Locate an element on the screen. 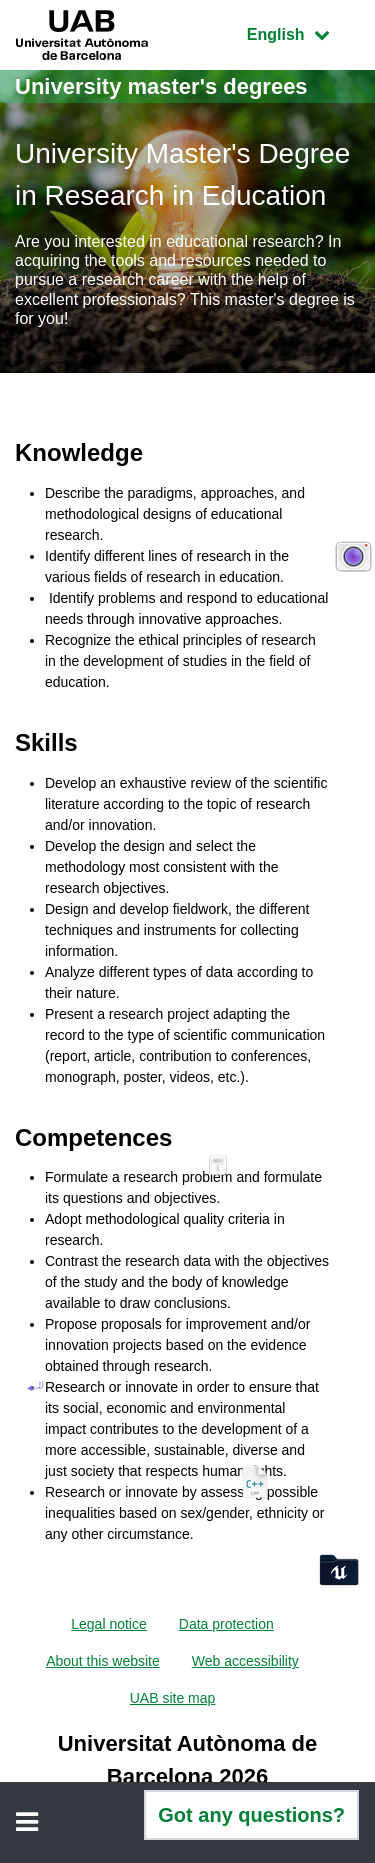 This screenshot has width=375, height=1863. folder containing Unreal Engine project files is located at coordinates (339, 1571).